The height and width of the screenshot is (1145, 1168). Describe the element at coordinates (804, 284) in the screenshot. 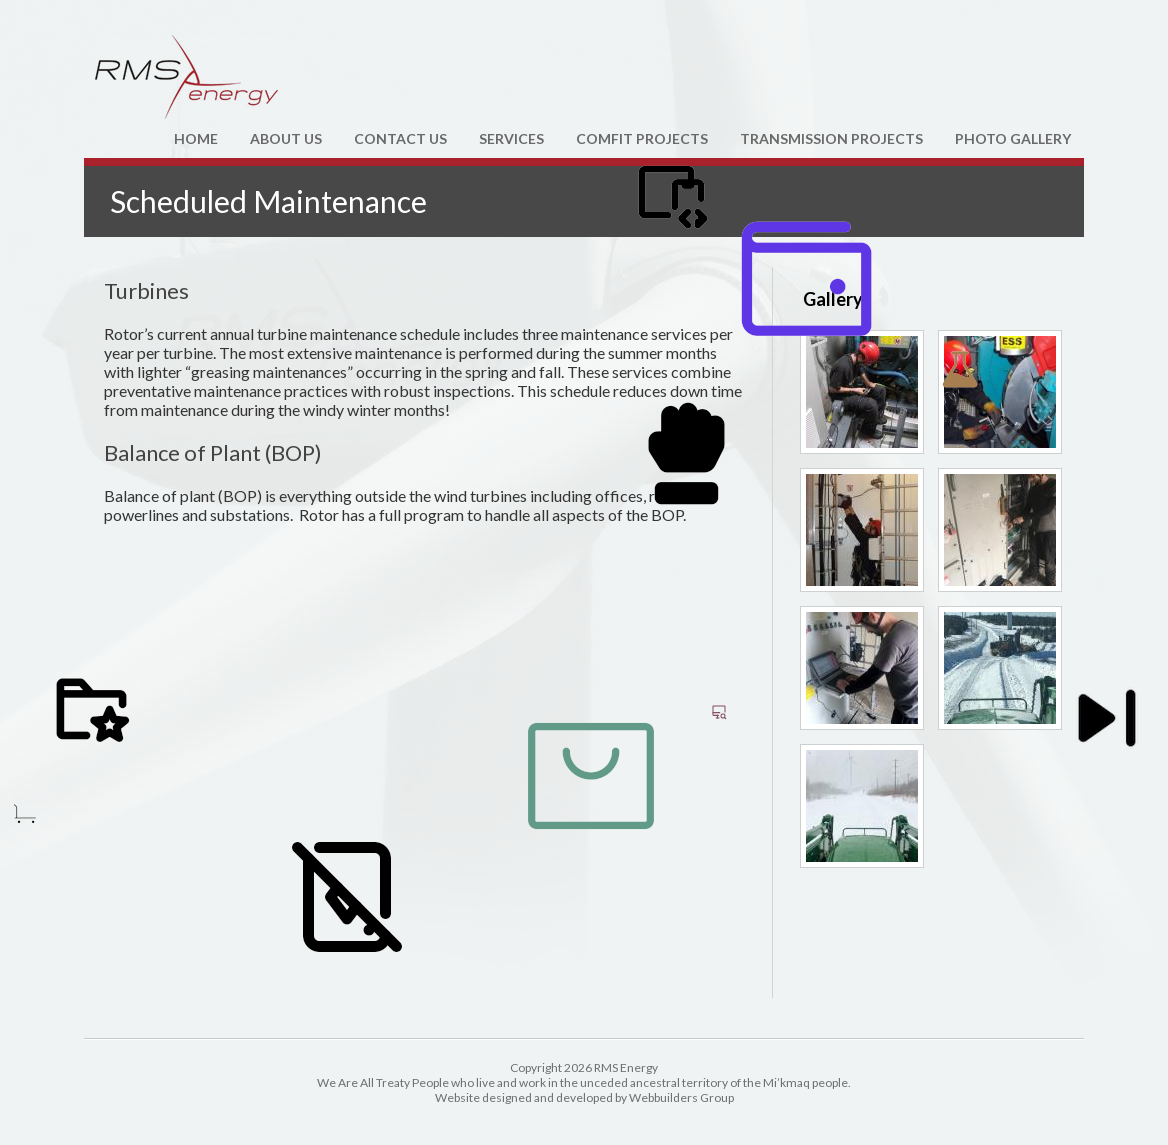

I see `access your wallet or payment methods` at that location.